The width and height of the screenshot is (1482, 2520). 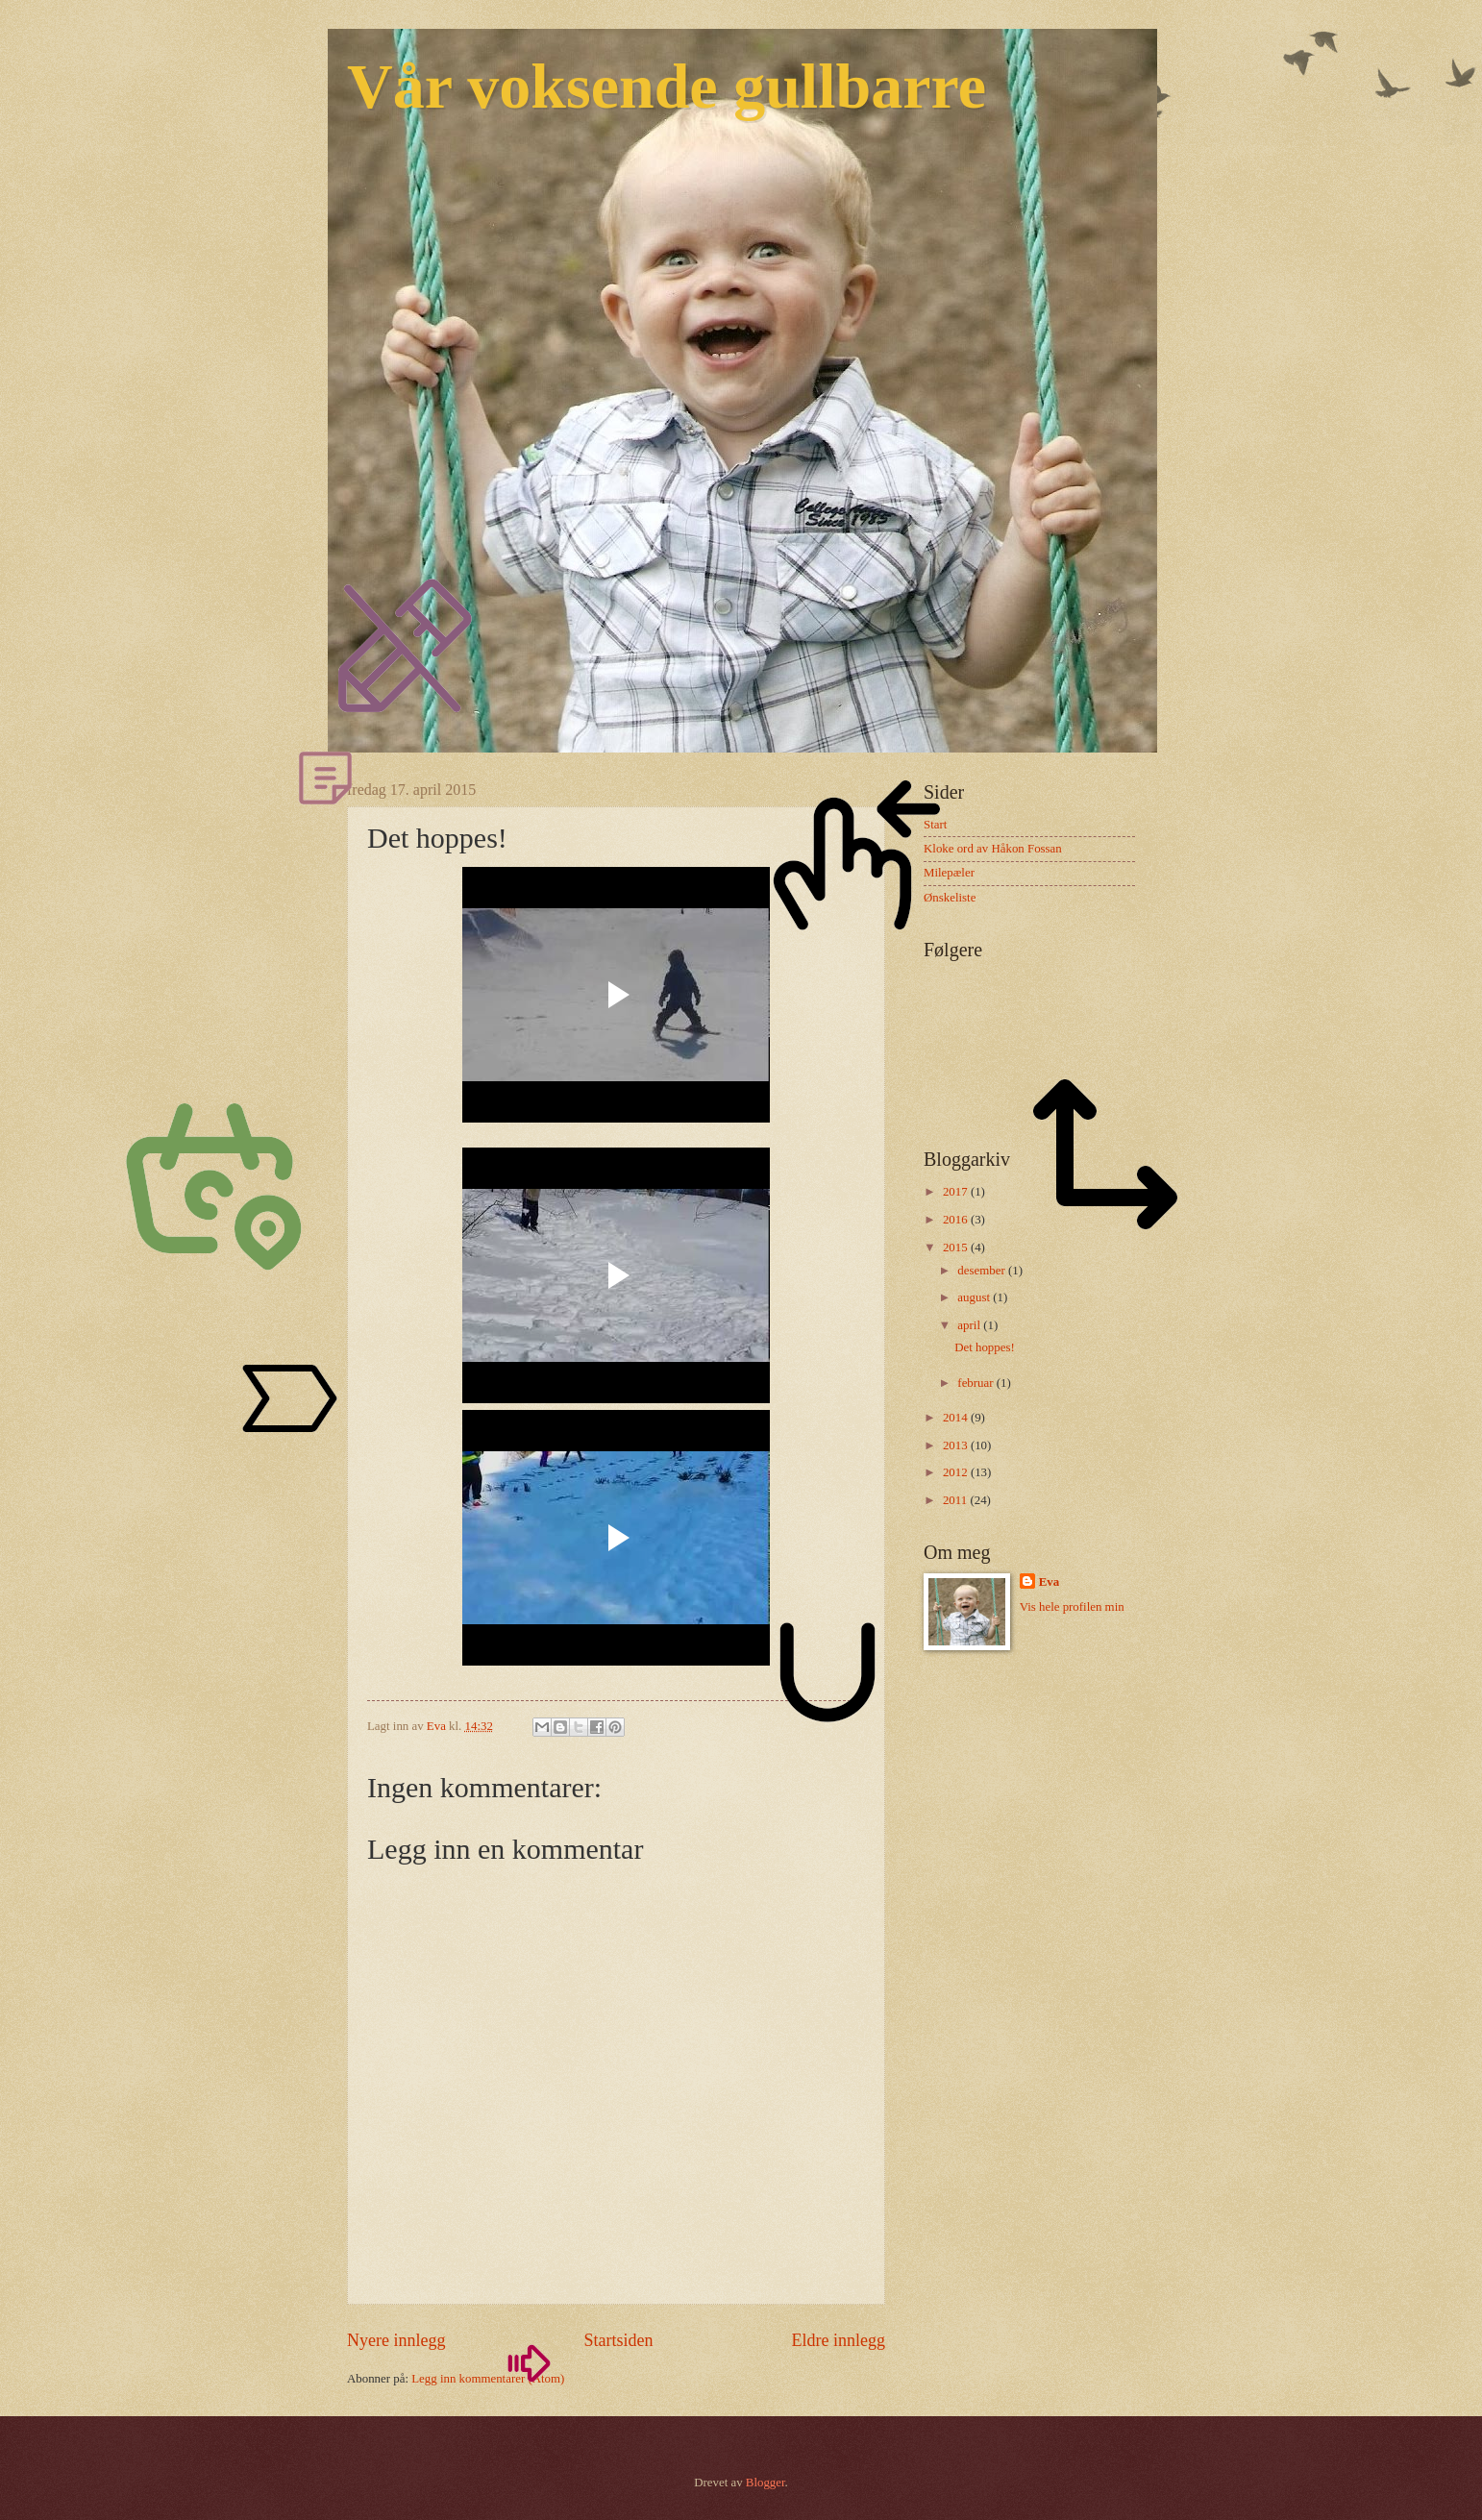 I want to click on swipe left to navigate or dismiss, so click(x=848, y=860).